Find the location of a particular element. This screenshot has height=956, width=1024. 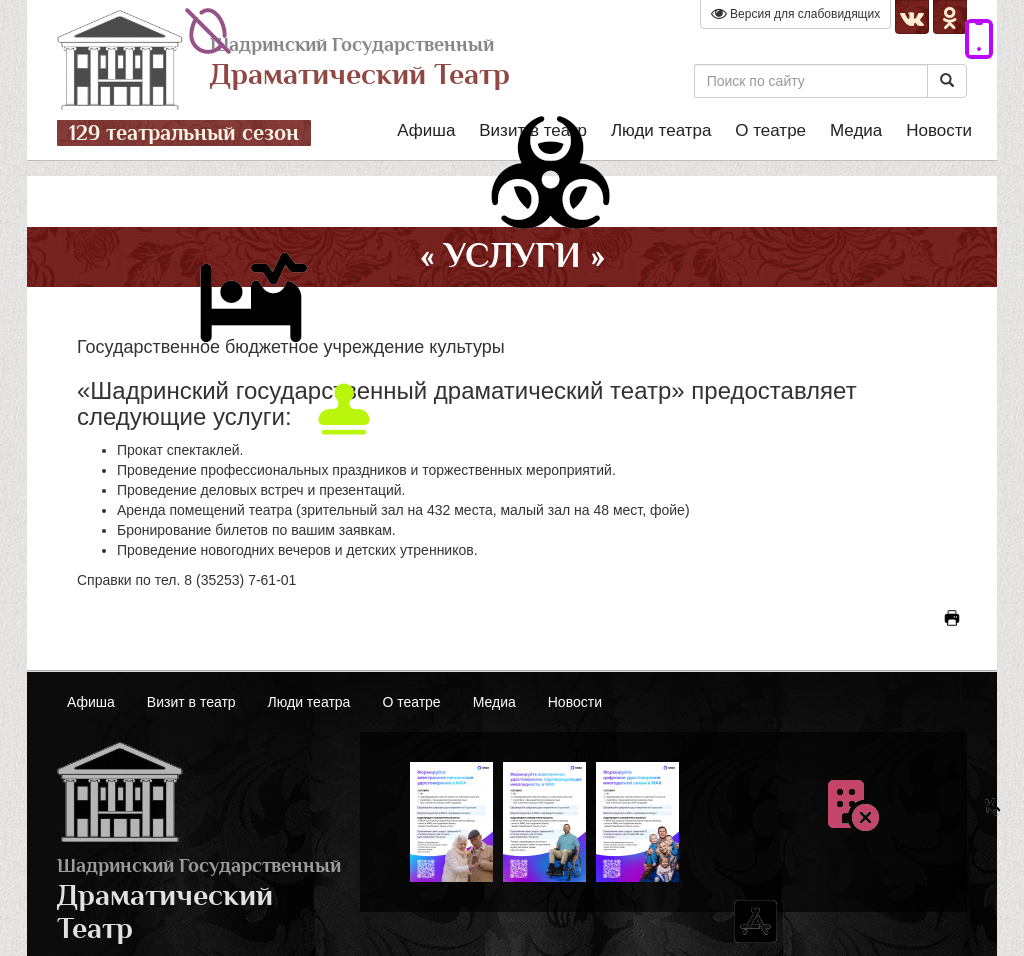

indicates hazardous or dangerous content is located at coordinates (550, 172).